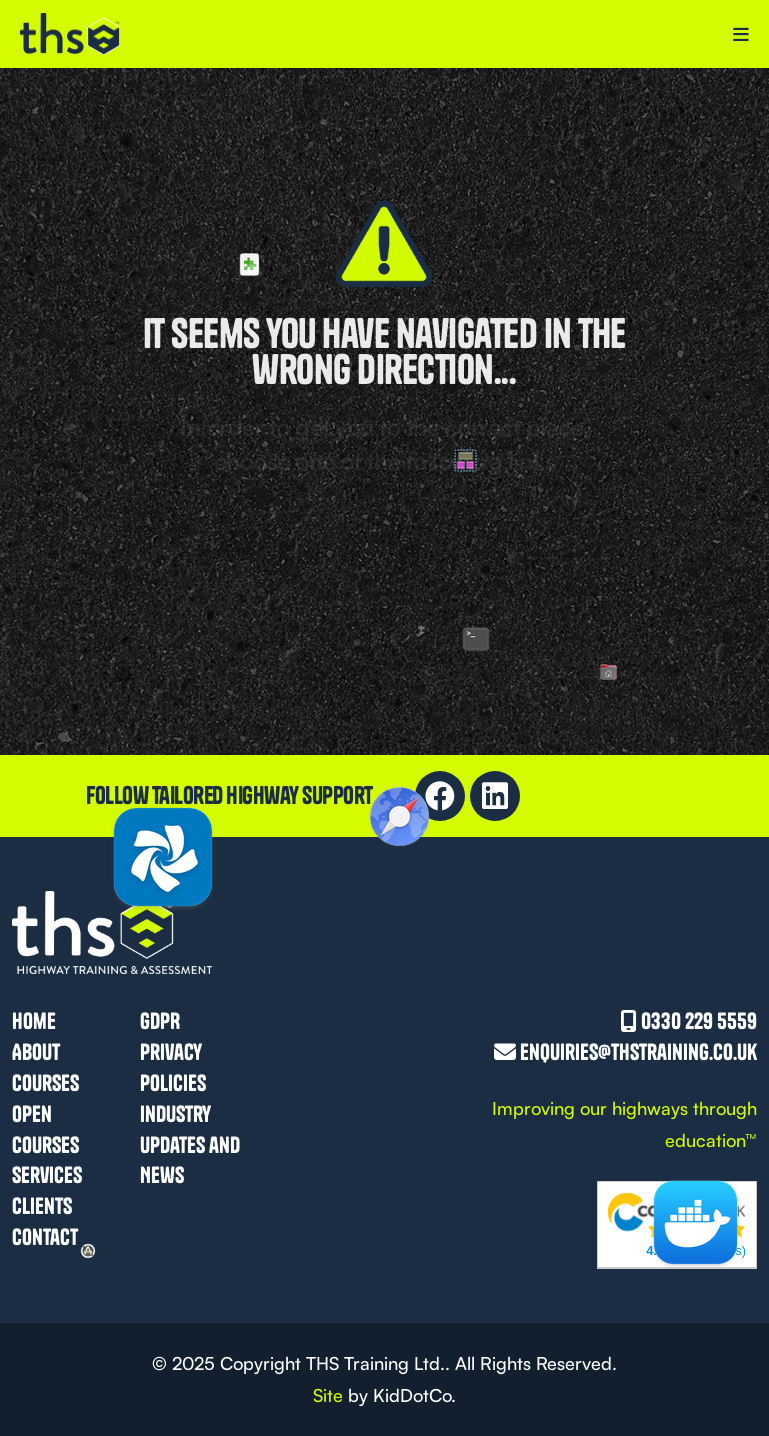  Describe the element at coordinates (249, 264) in the screenshot. I see `an extension or plugin file type` at that location.